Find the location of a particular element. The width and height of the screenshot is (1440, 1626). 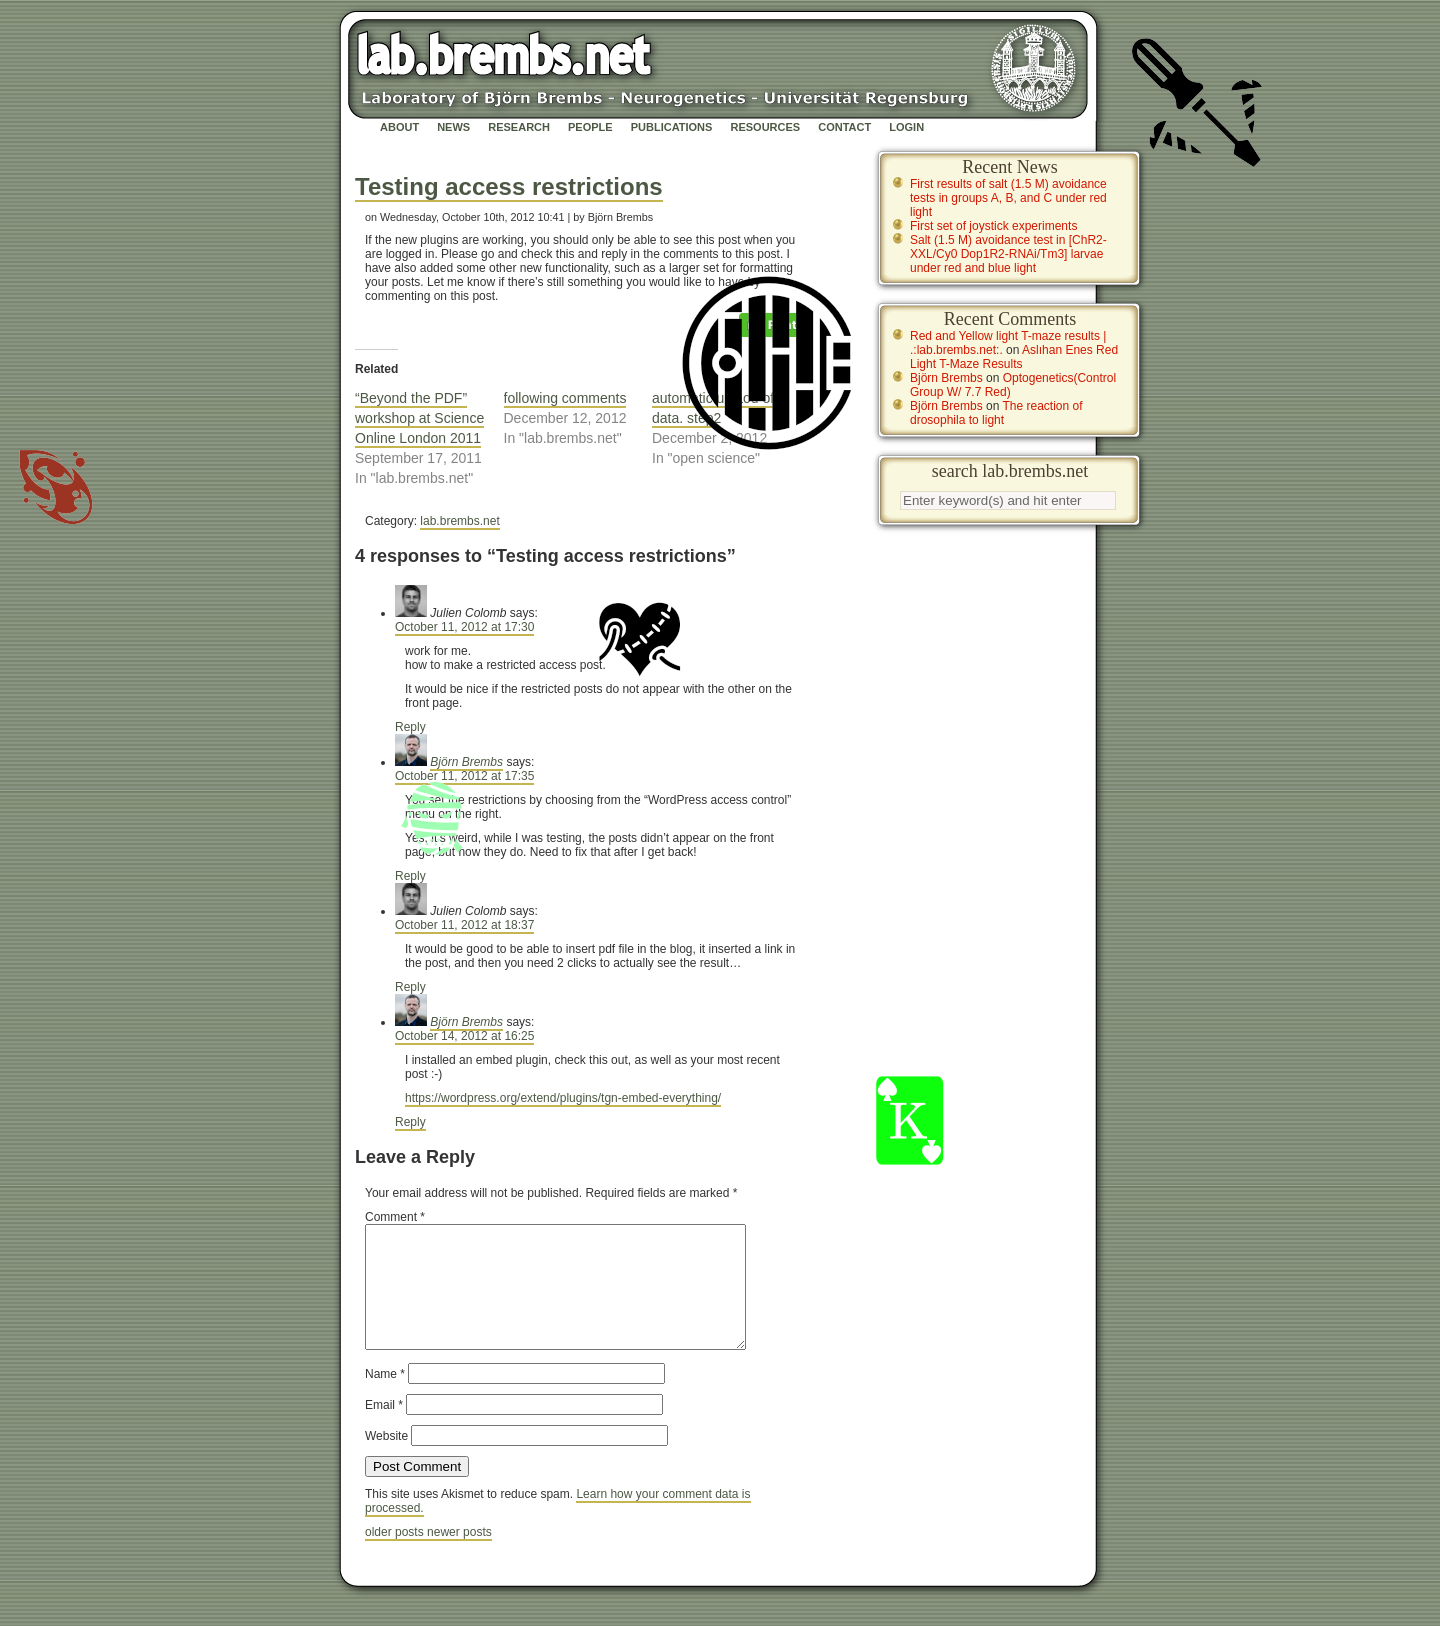

cast a water-based spell or ability is located at coordinates (56, 487).